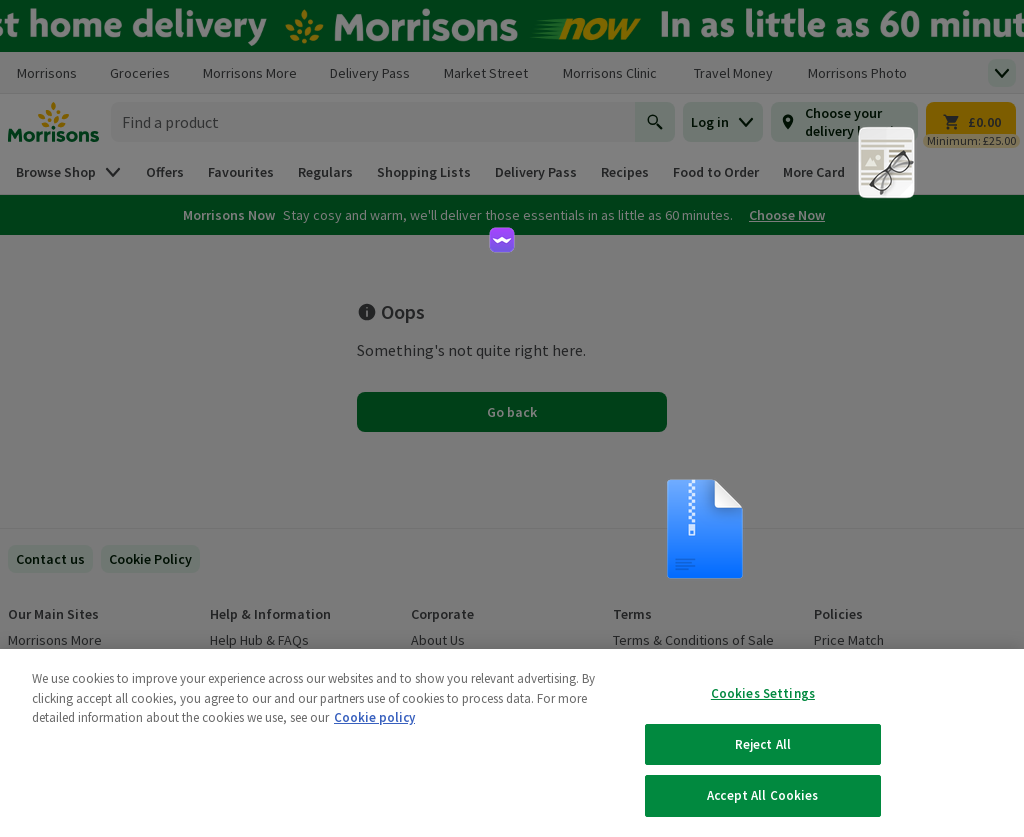 The height and width of the screenshot is (837, 1024). Describe the element at coordinates (705, 531) in the screenshot. I see `a compressed or archived software file` at that location.